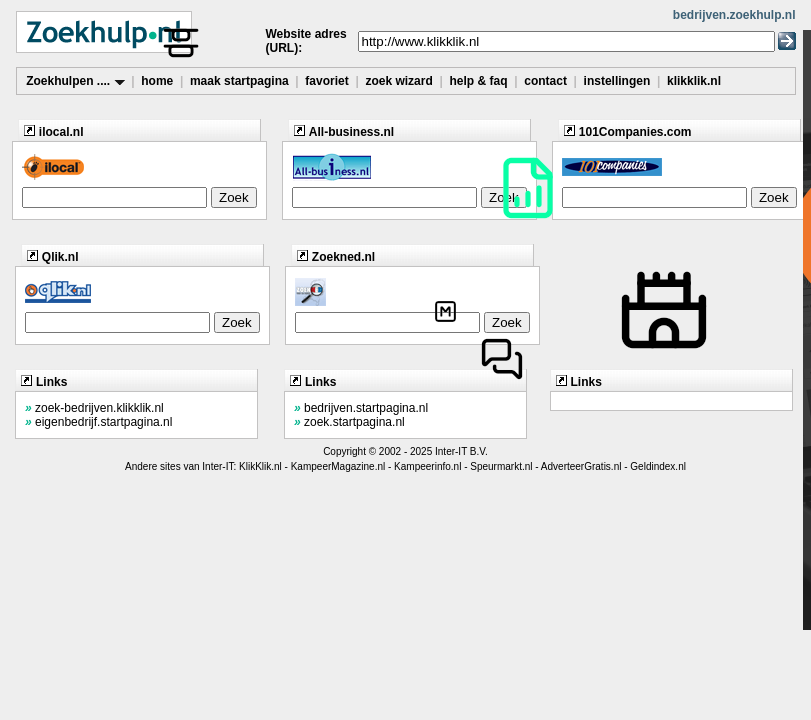  Describe the element at coordinates (528, 188) in the screenshot. I see `view file with growth analytics` at that location.